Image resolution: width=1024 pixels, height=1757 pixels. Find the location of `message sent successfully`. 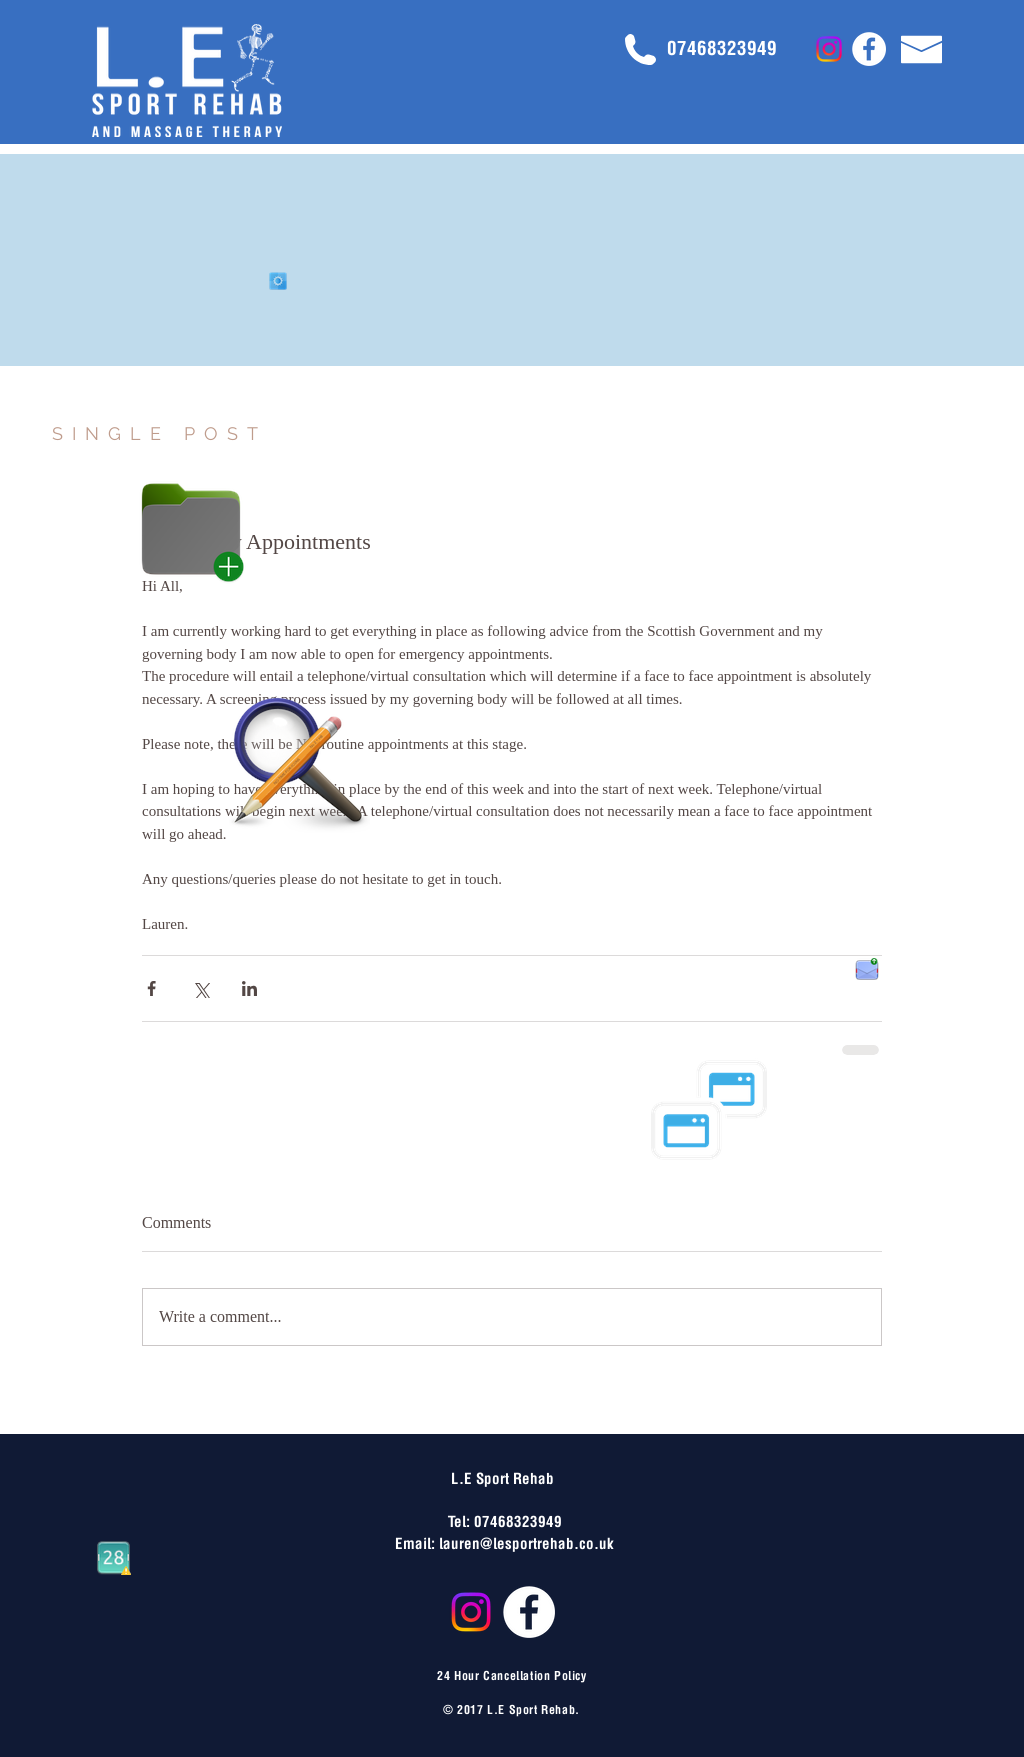

message sent successfully is located at coordinates (867, 970).